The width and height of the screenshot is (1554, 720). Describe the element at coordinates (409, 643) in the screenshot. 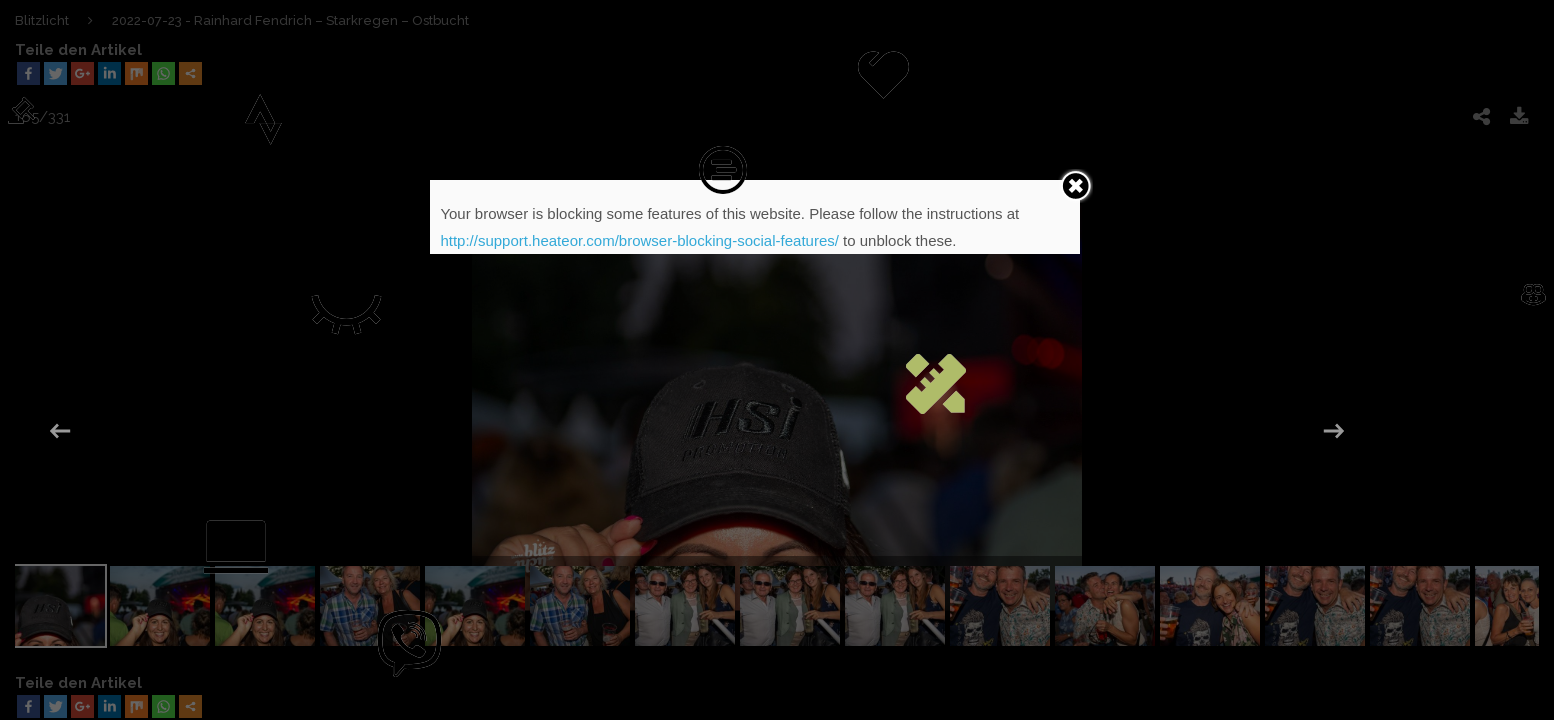

I see `open viber messaging app` at that location.